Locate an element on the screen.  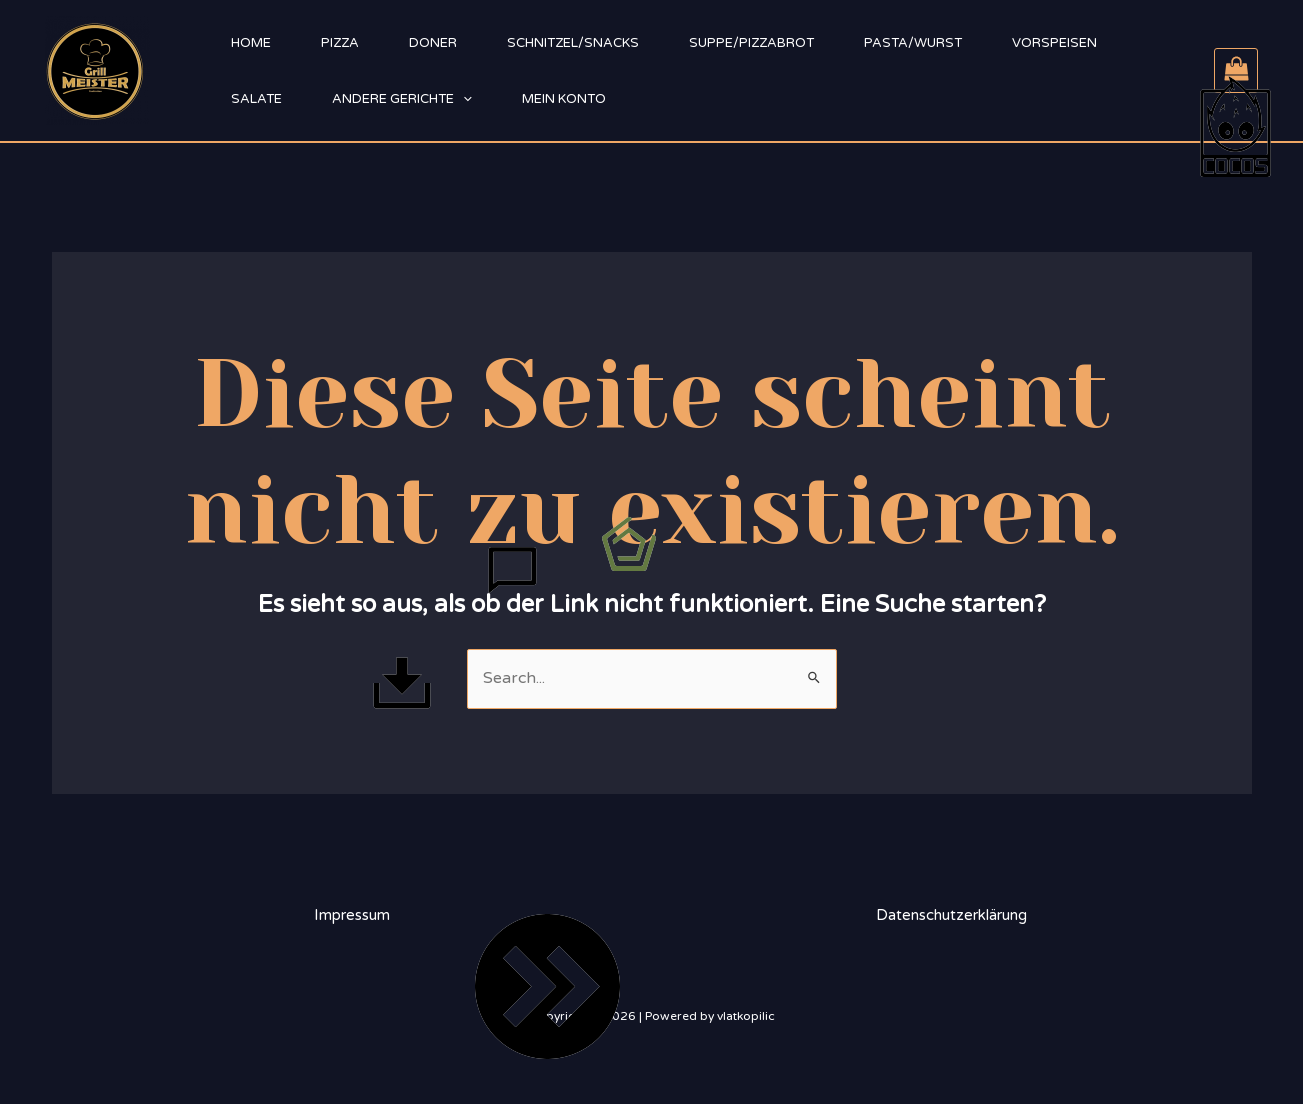
download a file or document is located at coordinates (402, 683).